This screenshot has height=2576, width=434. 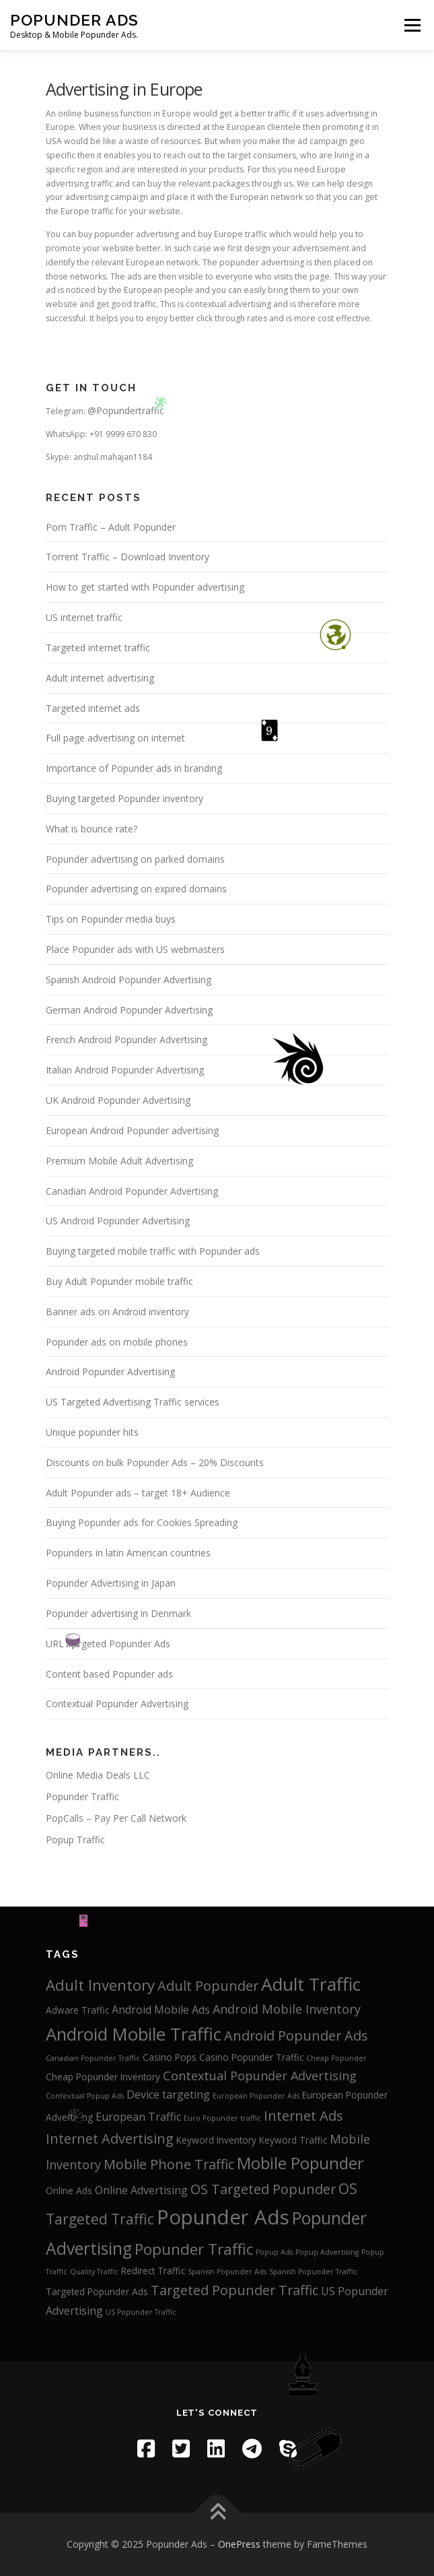 What do you see at coordinates (83, 1921) in the screenshot?
I see `monitor door or entry point activity` at bounding box center [83, 1921].